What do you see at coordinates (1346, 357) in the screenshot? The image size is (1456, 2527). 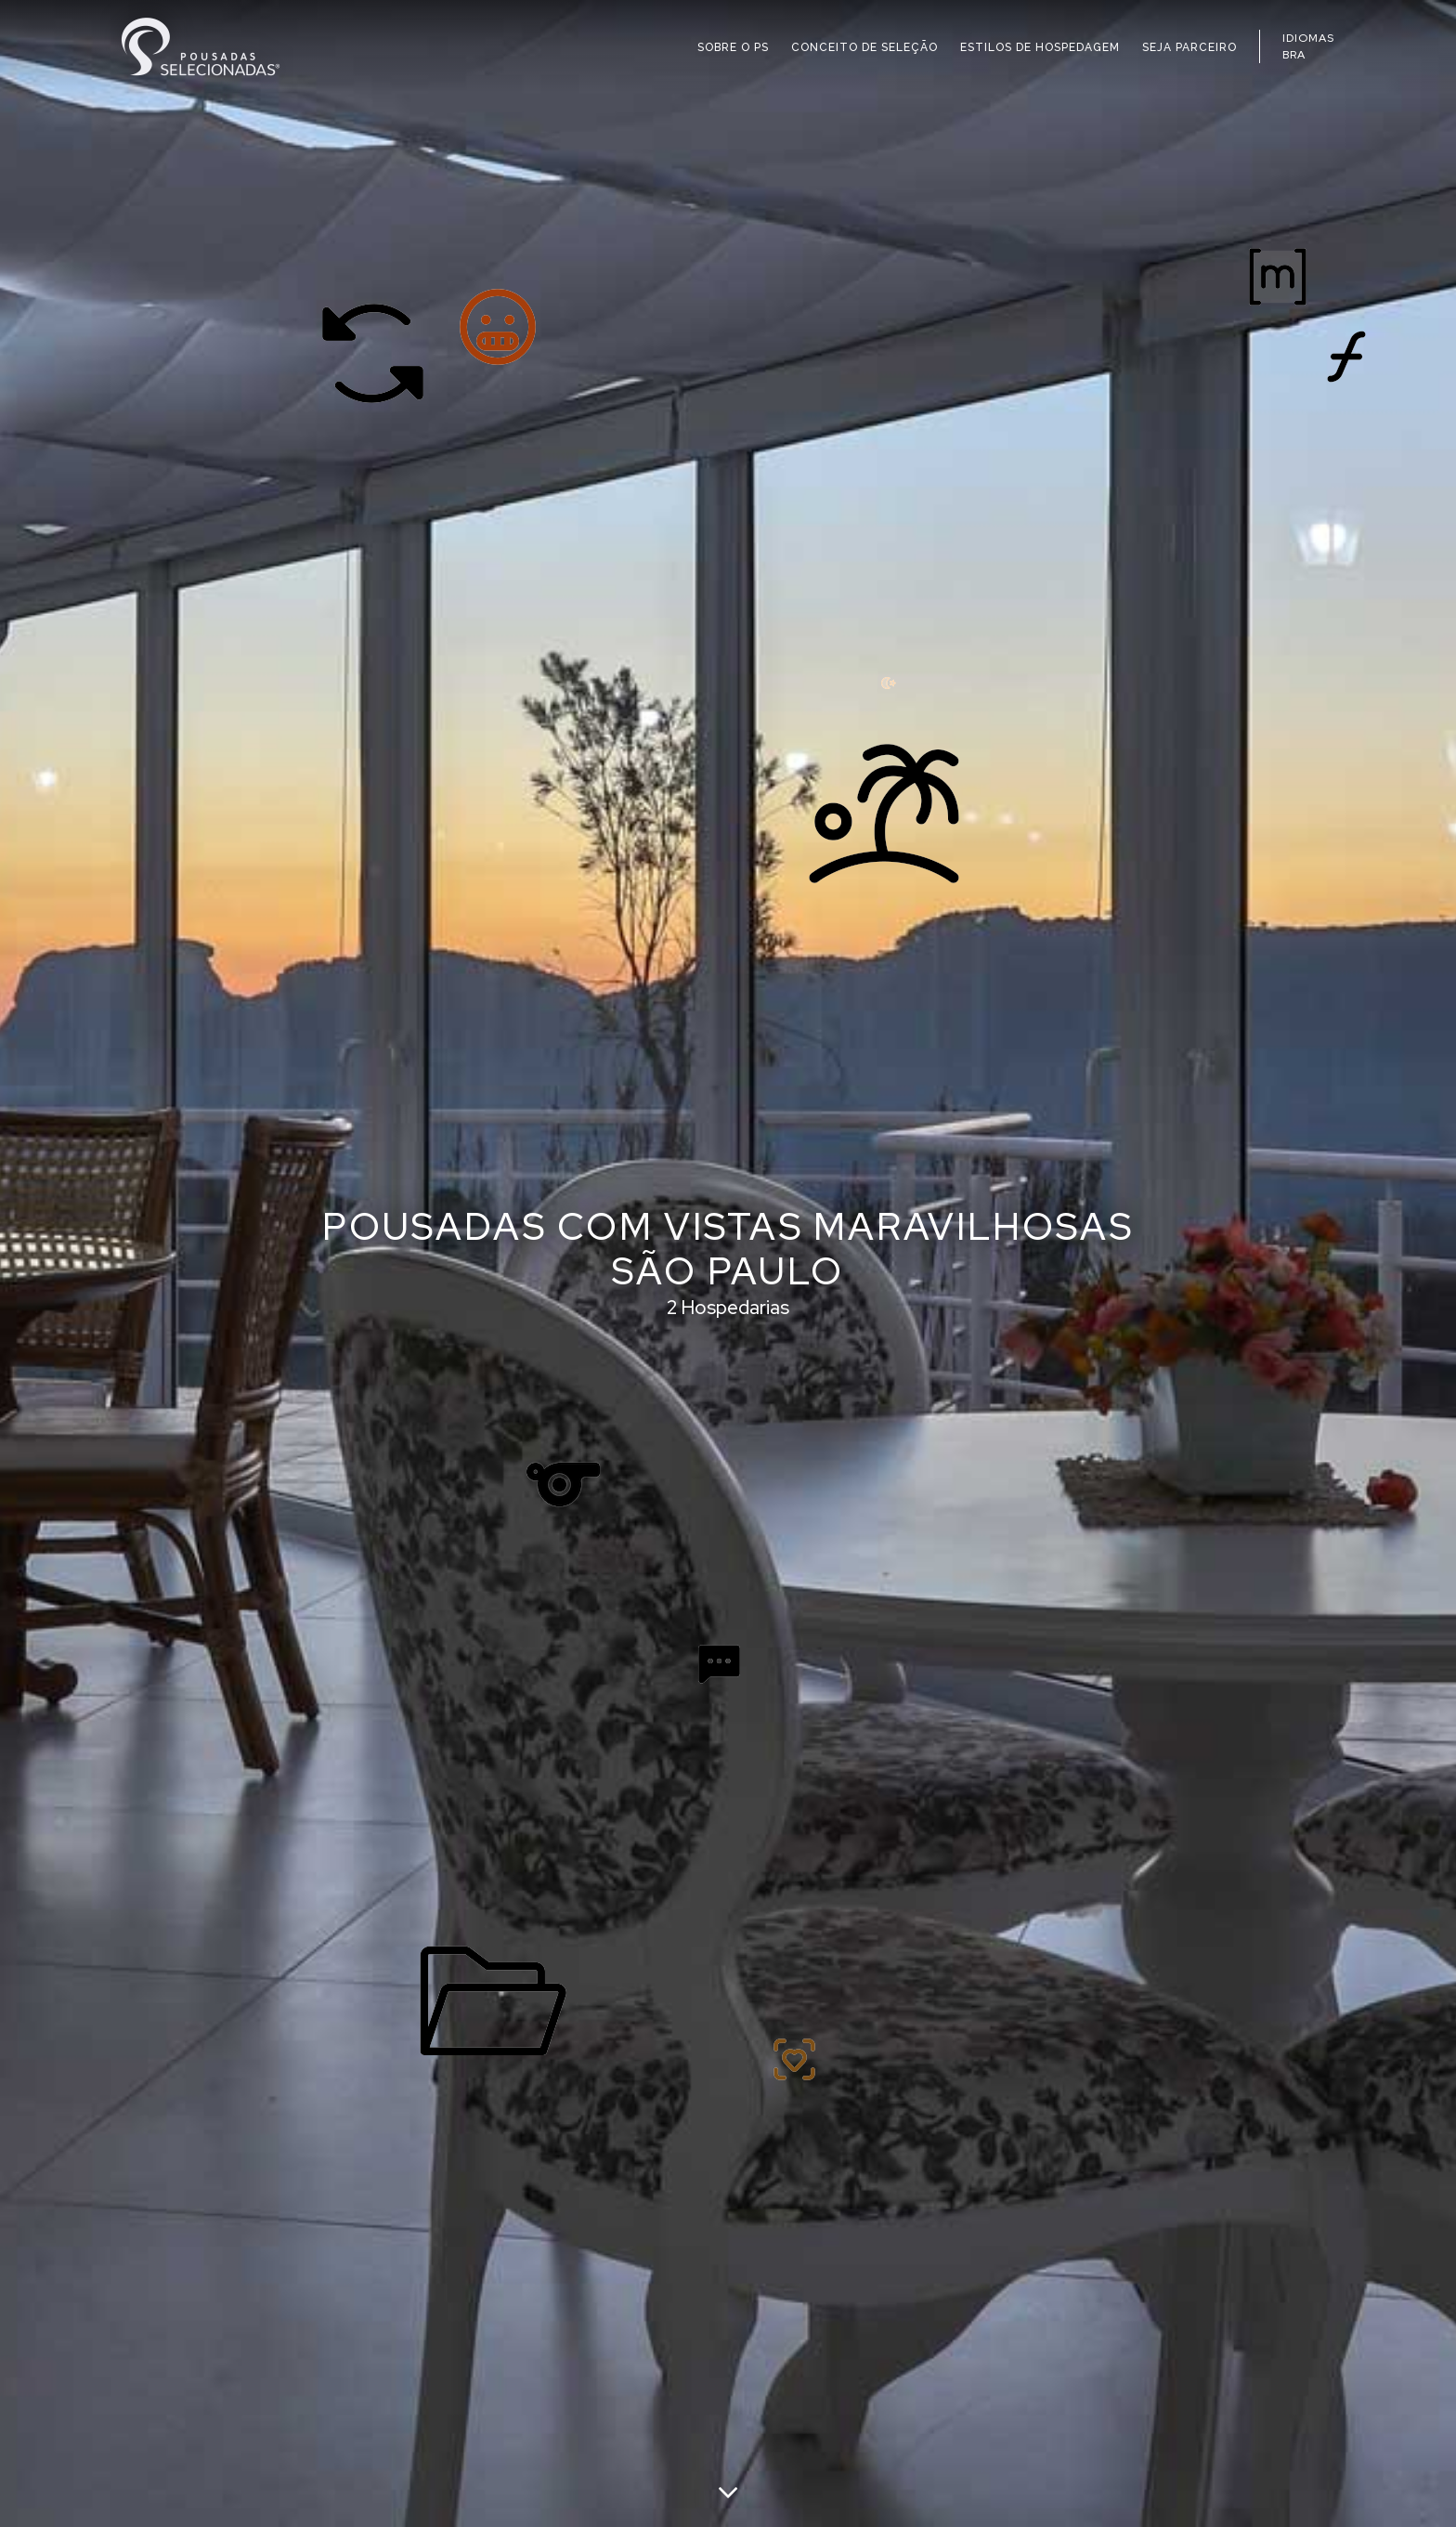 I see `indicates florin currency or Dutch guilder symbol` at bounding box center [1346, 357].